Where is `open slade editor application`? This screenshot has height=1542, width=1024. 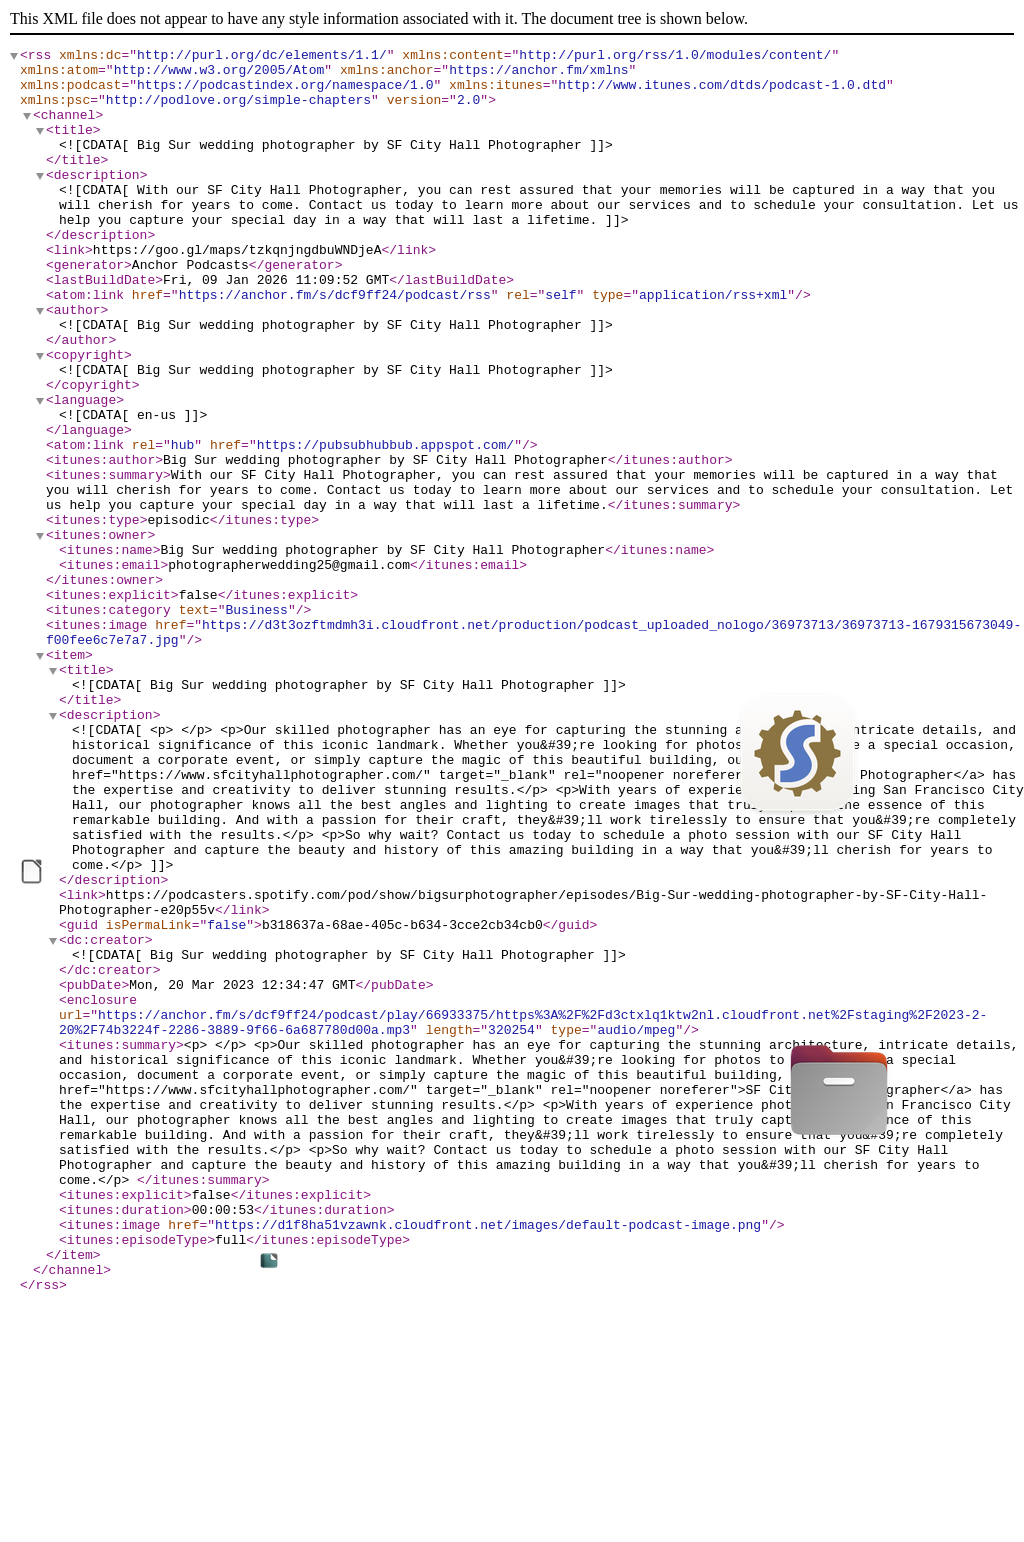 open slade editor application is located at coordinates (797, 753).